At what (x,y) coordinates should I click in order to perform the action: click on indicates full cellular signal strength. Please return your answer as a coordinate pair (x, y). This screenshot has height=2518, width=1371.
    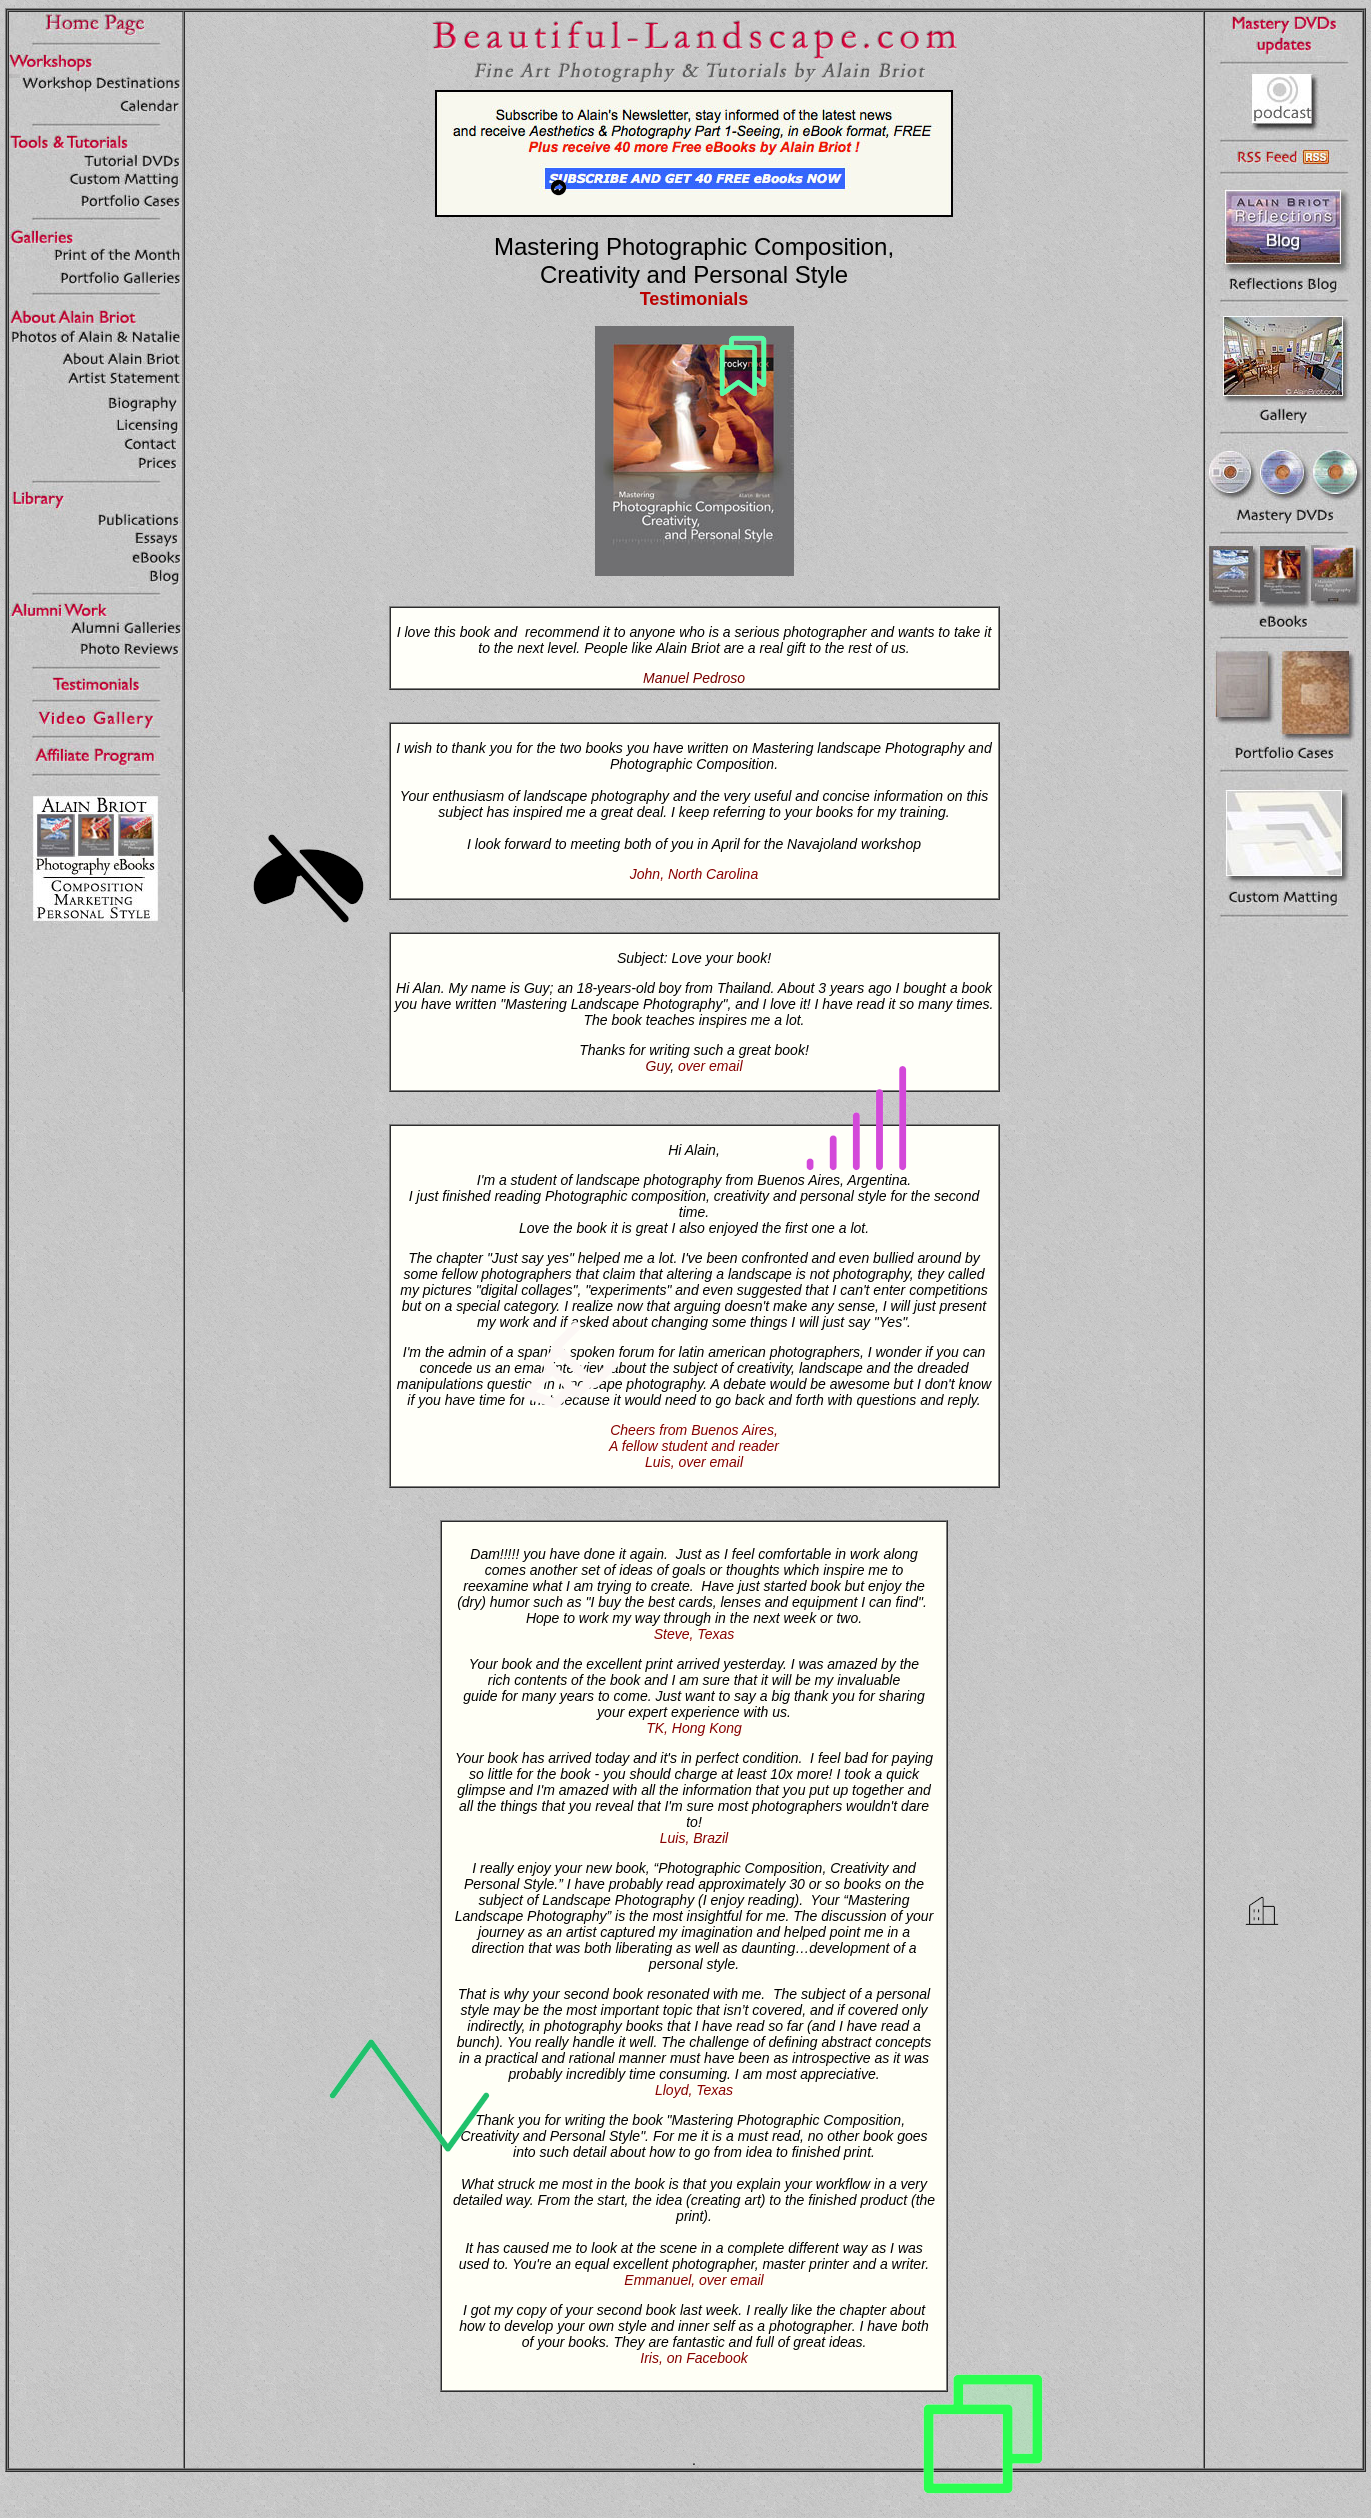
    Looking at the image, I should click on (861, 1125).